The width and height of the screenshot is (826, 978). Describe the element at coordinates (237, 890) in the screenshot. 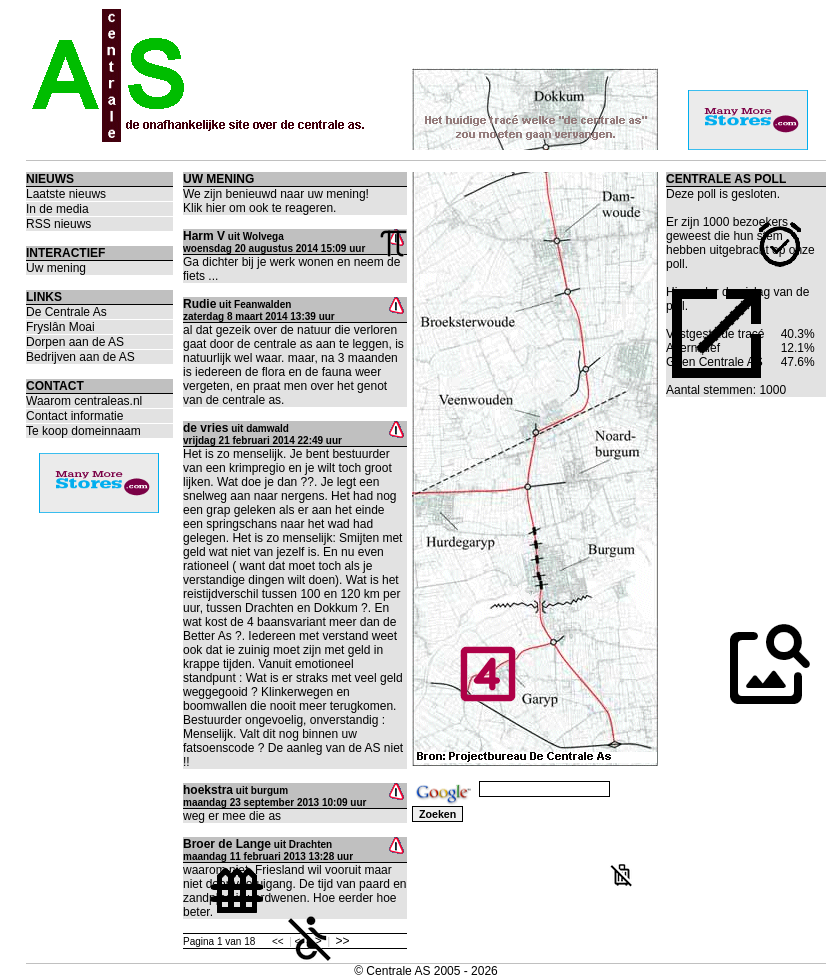

I see `access yard or outdoor settings` at that location.